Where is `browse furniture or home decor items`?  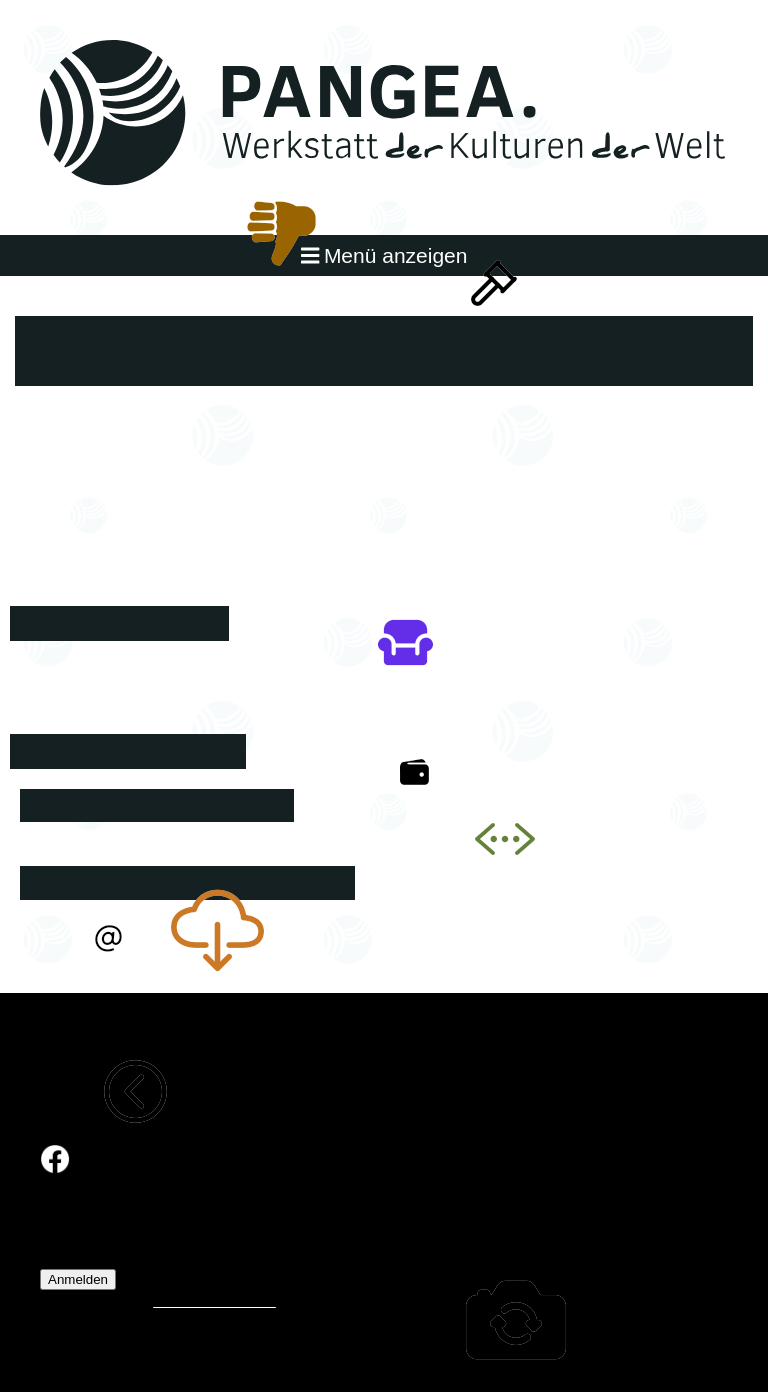 browse furniture or home decor items is located at coordinates (405, 643).